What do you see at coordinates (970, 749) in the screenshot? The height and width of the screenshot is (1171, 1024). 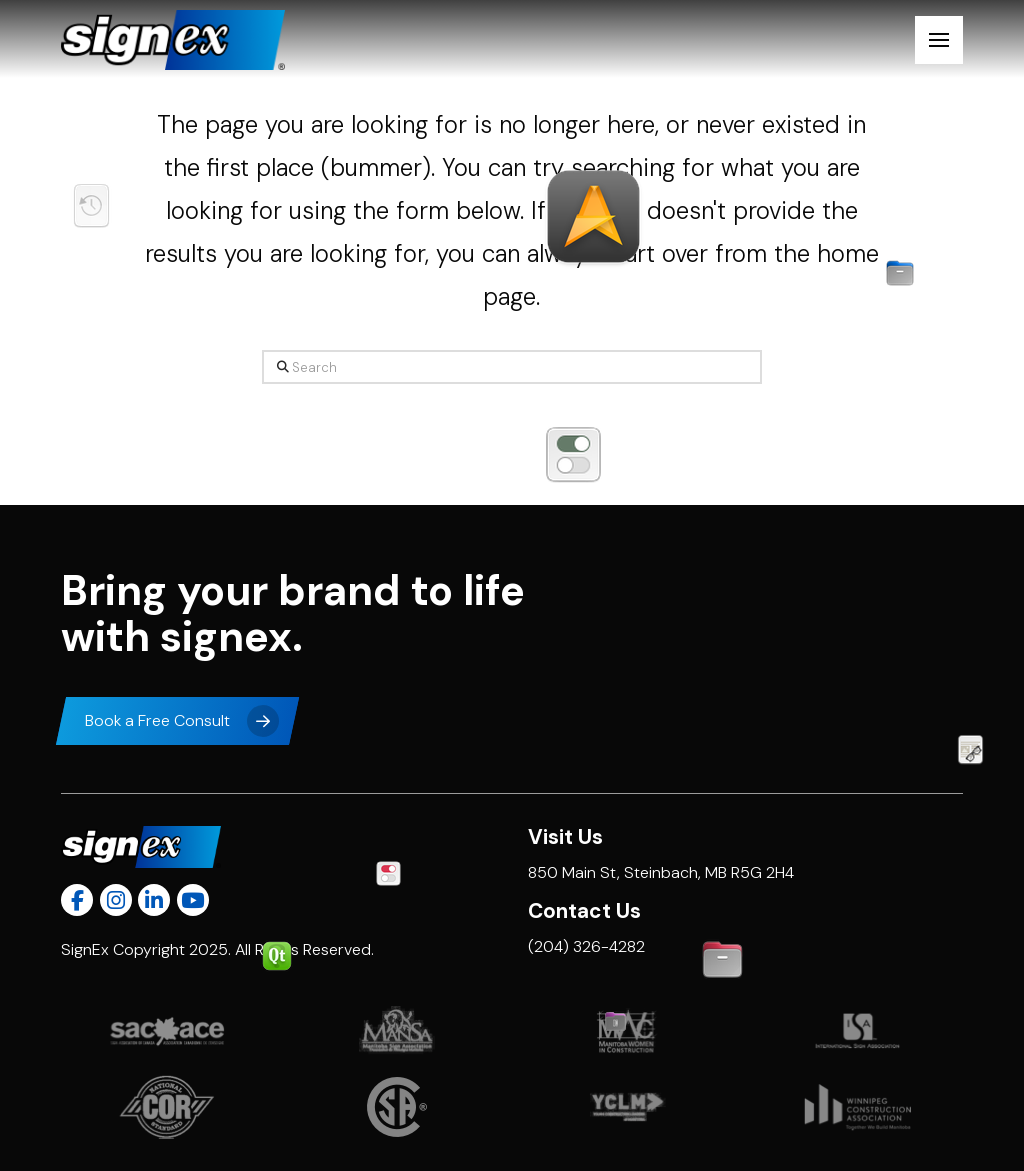 I see `open office or productivity applications` at bounding box center [970, 749].